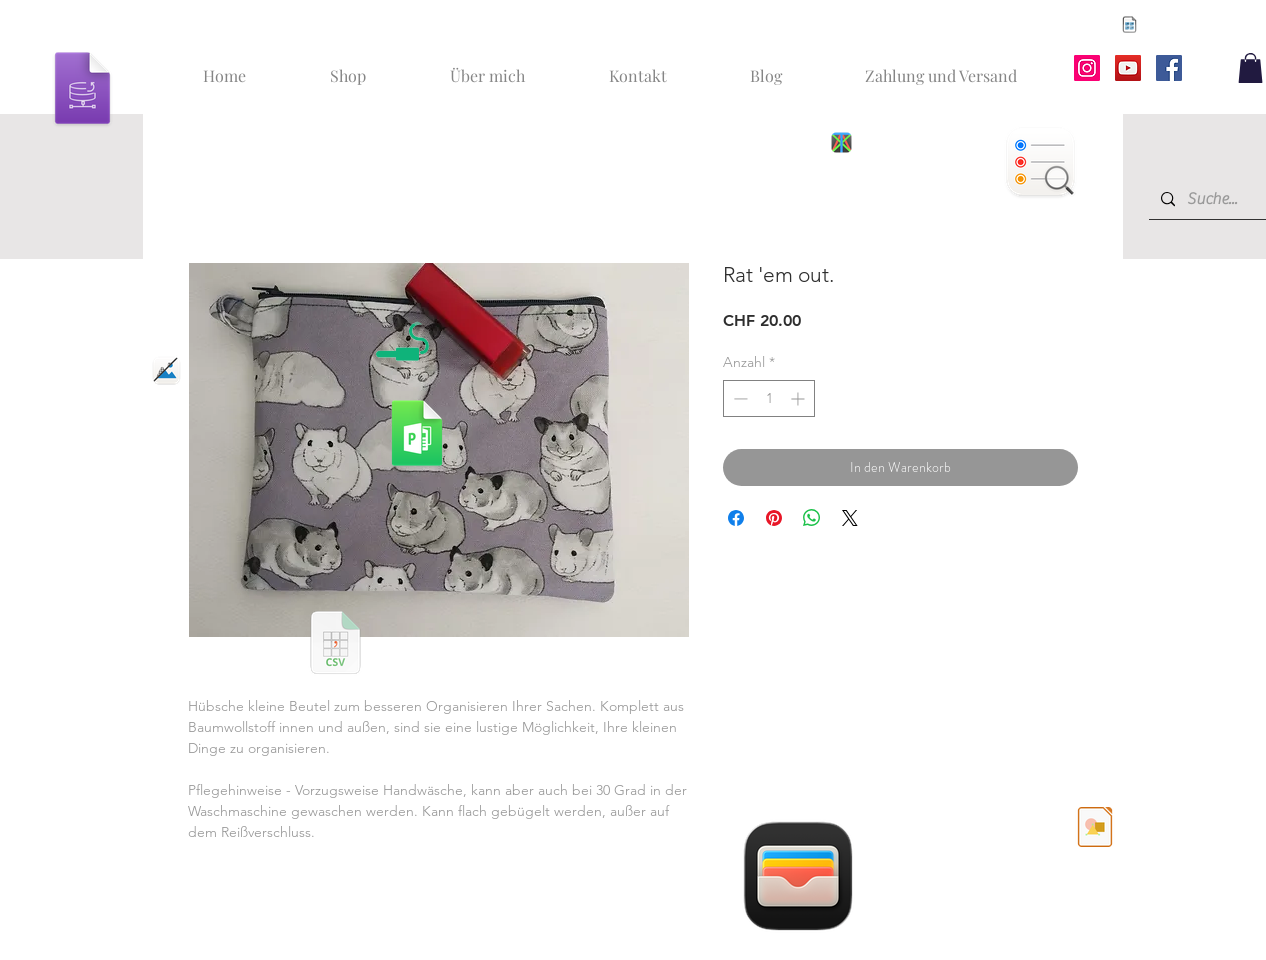 This screenshot has width=1266, height=960. Describe the element at coordinates (1040, 161) in the screenshot. I see `open the log viewer application` at that location.